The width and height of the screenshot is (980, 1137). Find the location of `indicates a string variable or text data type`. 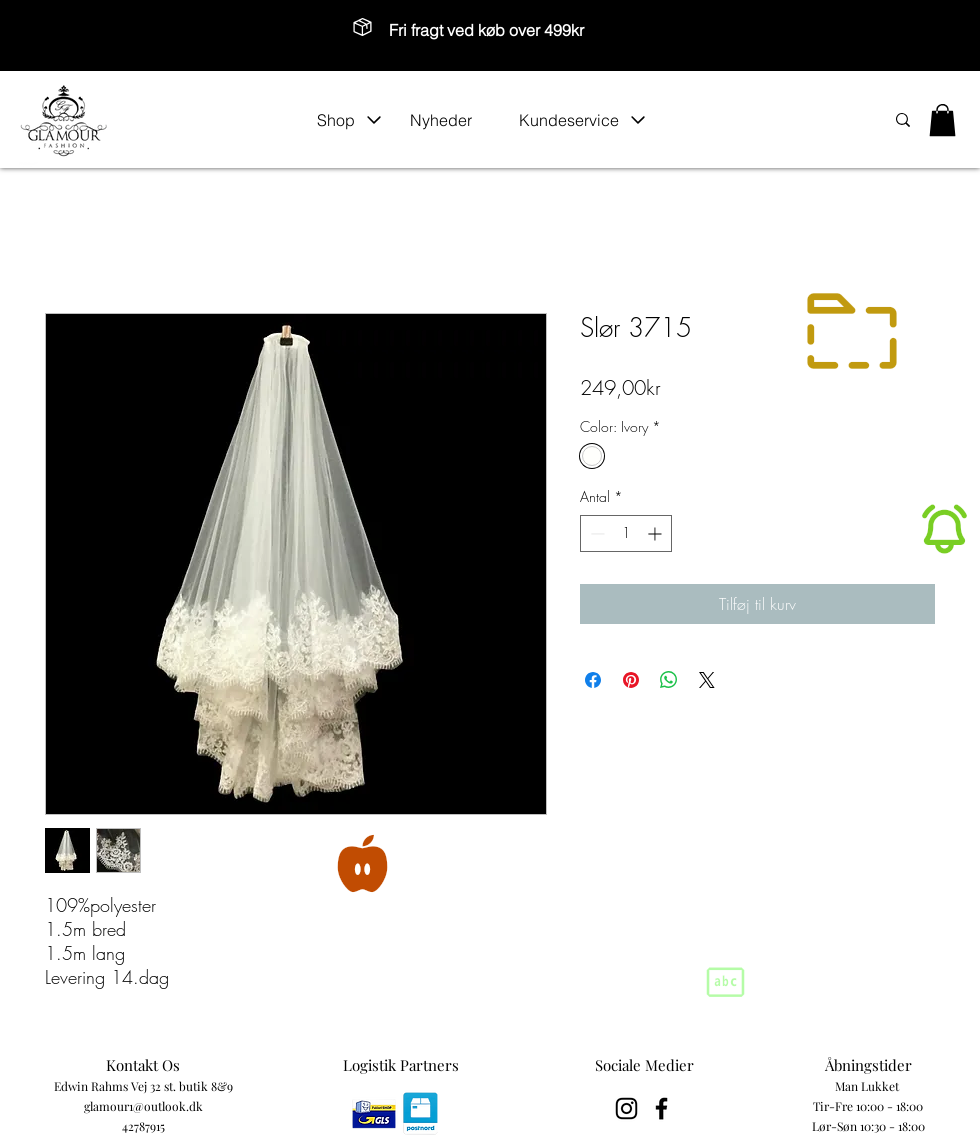

indicates a string variable or text data type is located at coordinates (725, 983).